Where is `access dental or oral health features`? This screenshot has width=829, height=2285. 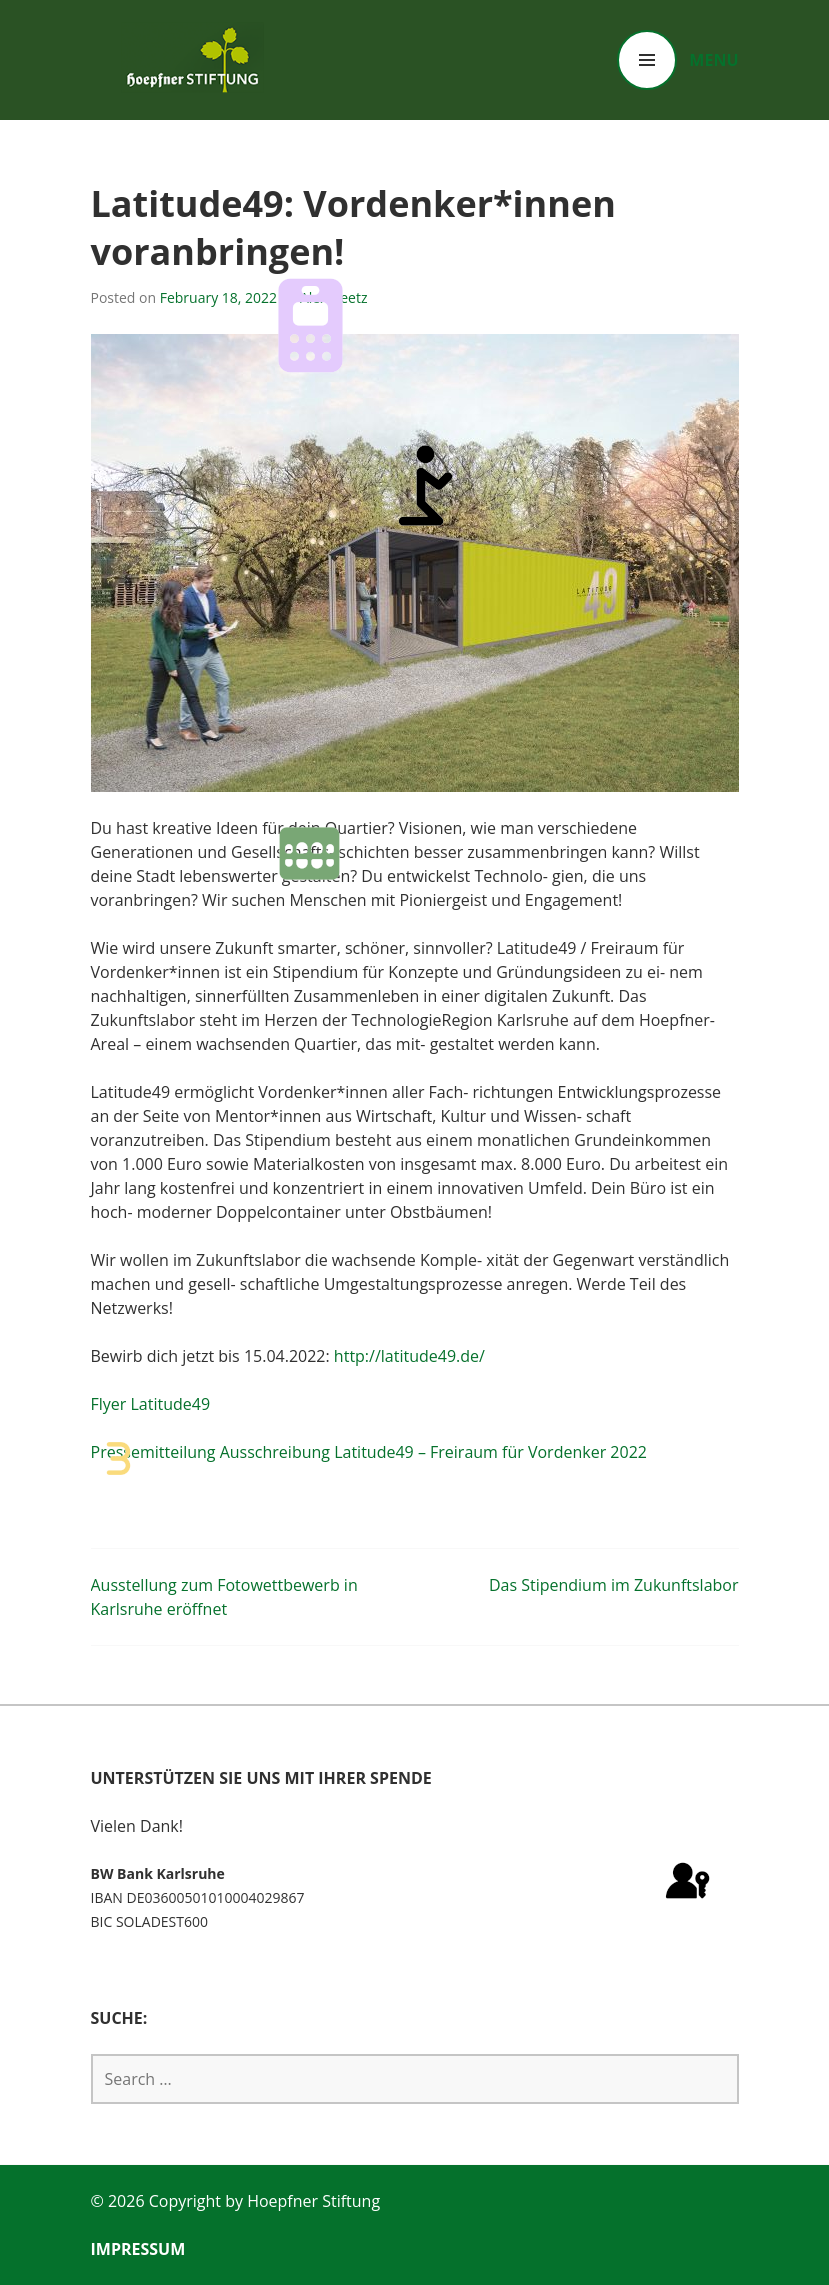
access dental or oral health features is located at coordinates (309, 853).